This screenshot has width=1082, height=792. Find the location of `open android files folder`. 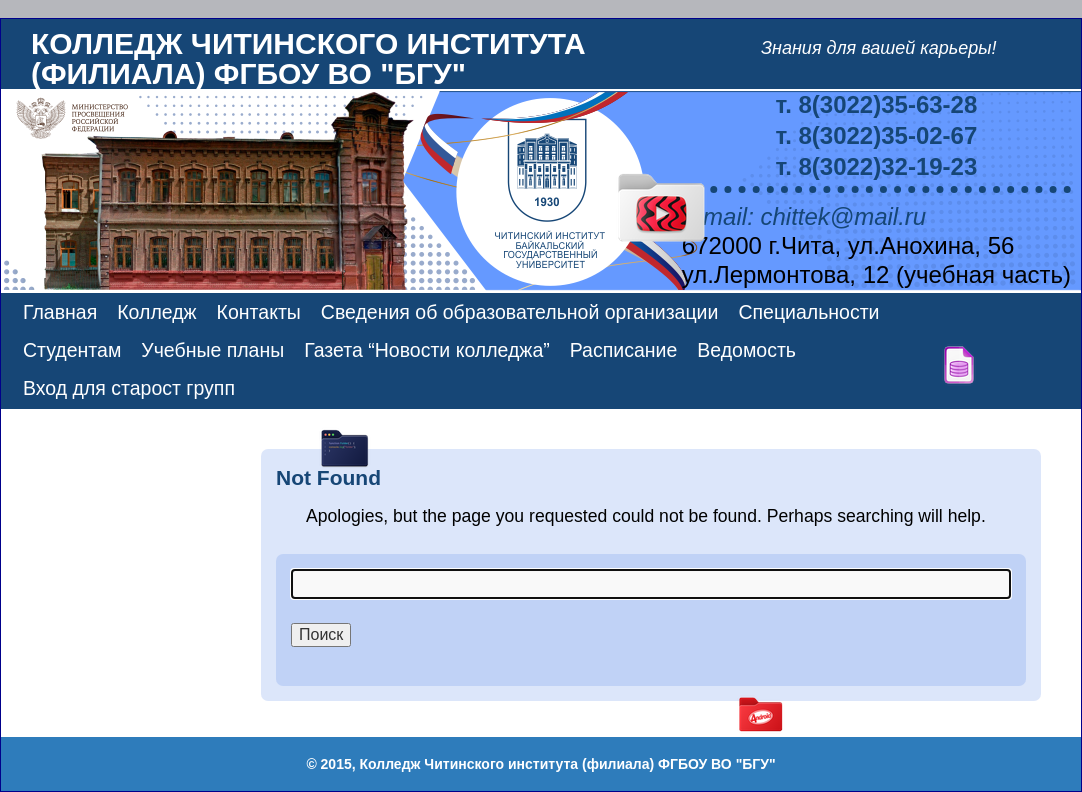

open android files folder is located at coordinates (760, 715).